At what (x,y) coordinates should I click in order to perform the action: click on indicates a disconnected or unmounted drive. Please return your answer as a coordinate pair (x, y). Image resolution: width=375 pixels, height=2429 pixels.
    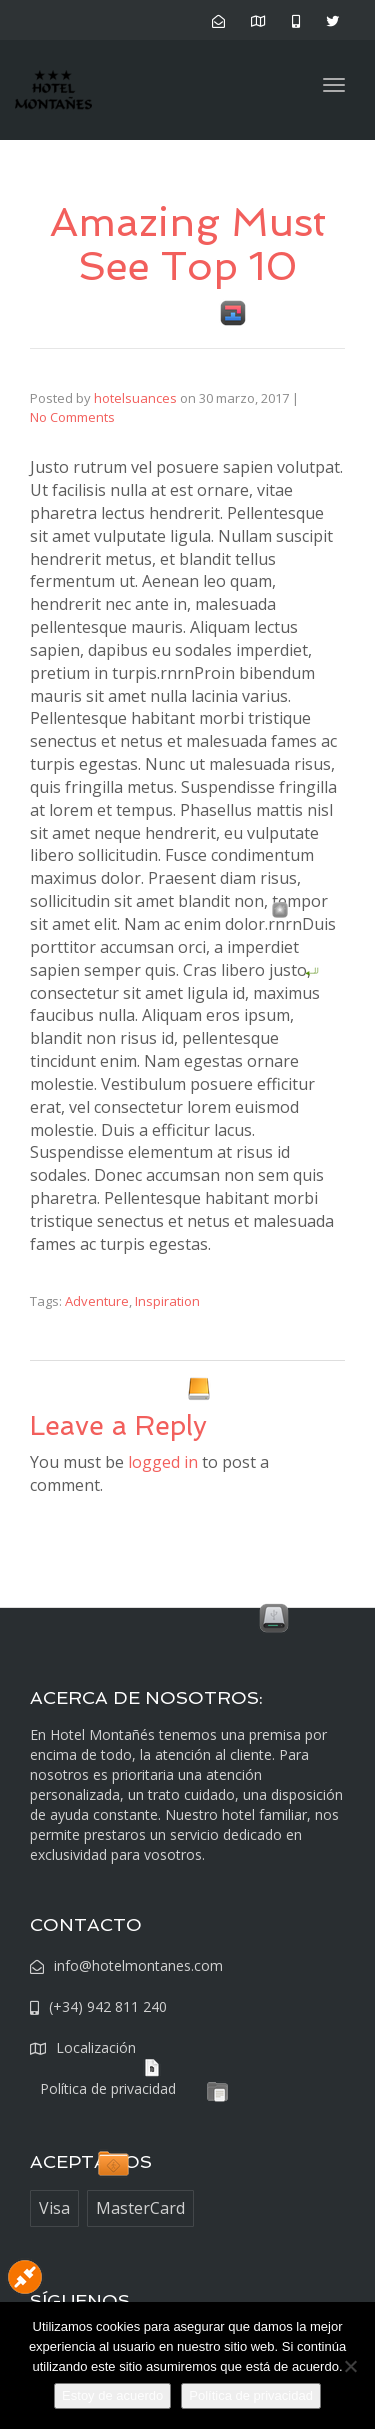
    Looking at the image, I should click on (25, 2277).